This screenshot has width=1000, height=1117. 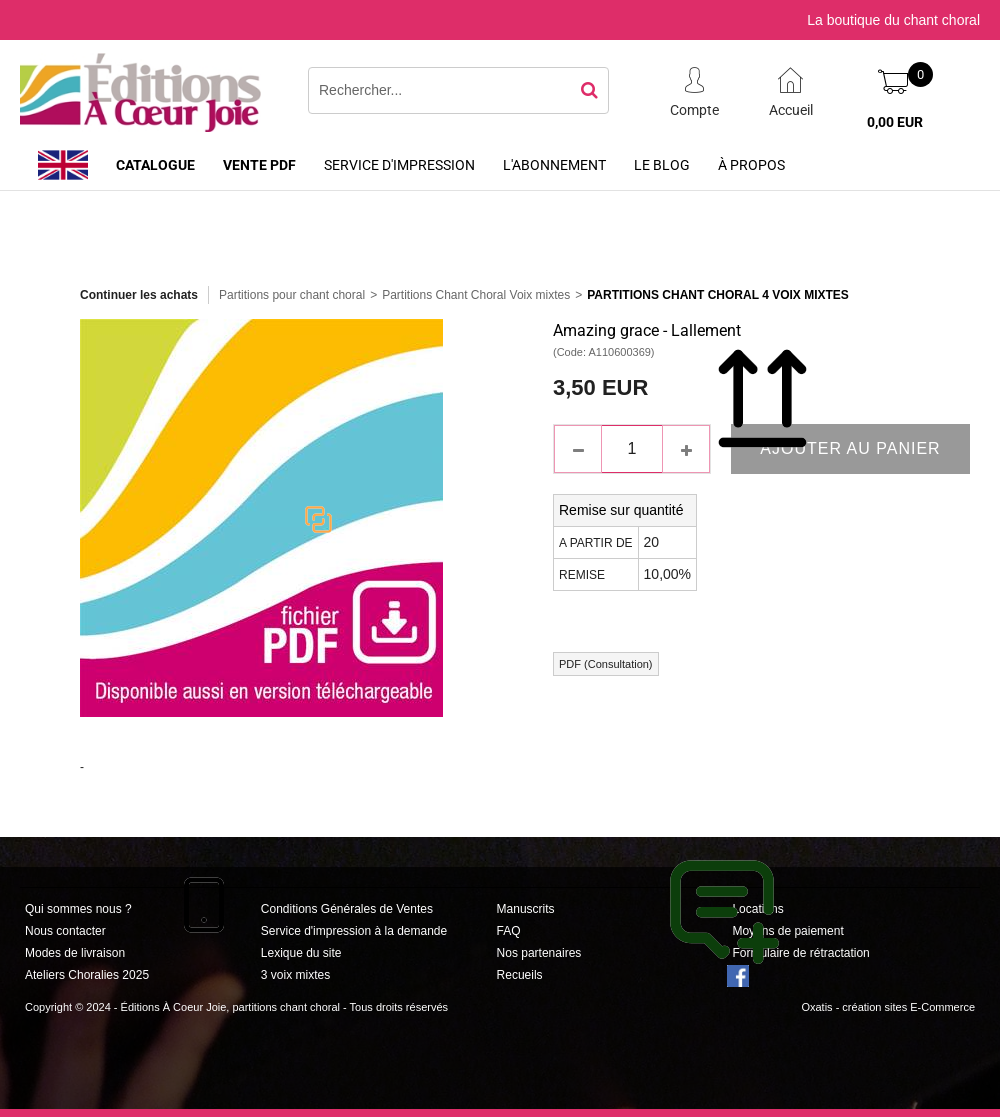 What do you see at coordinates (762, 398) in the screenshot?
I see `upload multiple files` at bounding box center [762, 398].